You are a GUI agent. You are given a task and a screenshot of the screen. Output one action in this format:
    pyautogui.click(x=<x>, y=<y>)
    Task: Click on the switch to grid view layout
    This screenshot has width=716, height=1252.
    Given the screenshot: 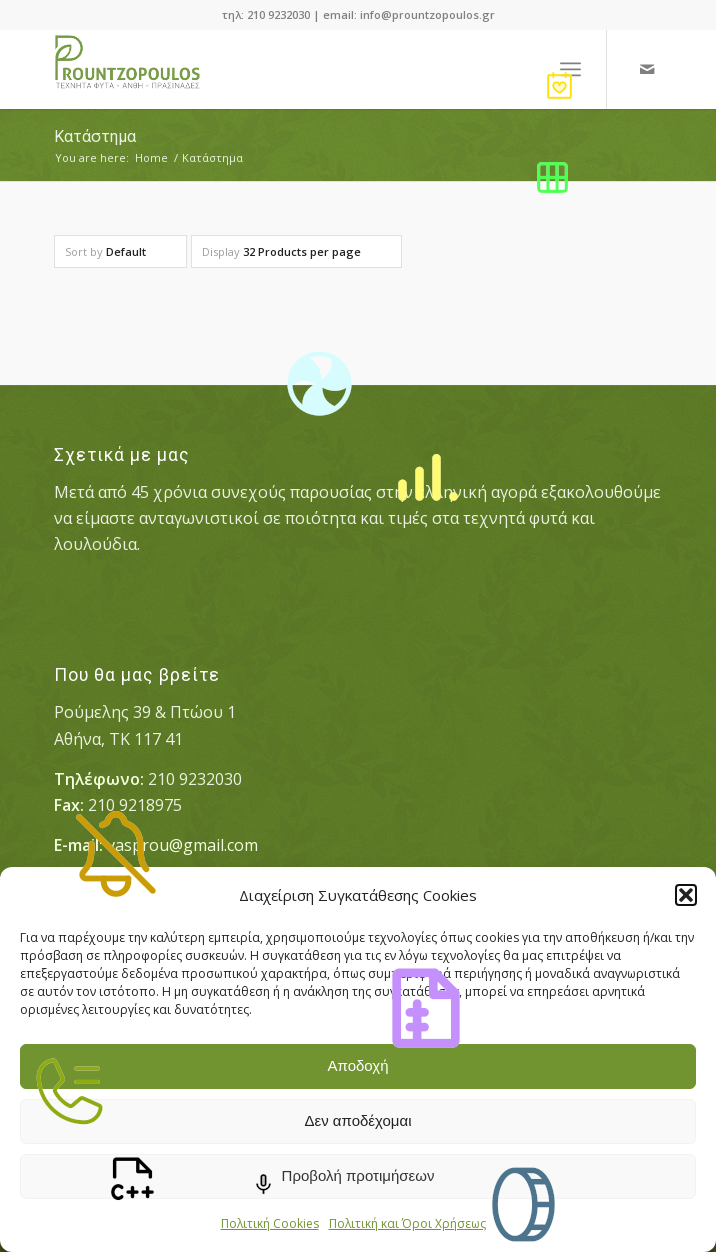 What is the action you would take?
    pyautogui.click(x=552, y=177)
    